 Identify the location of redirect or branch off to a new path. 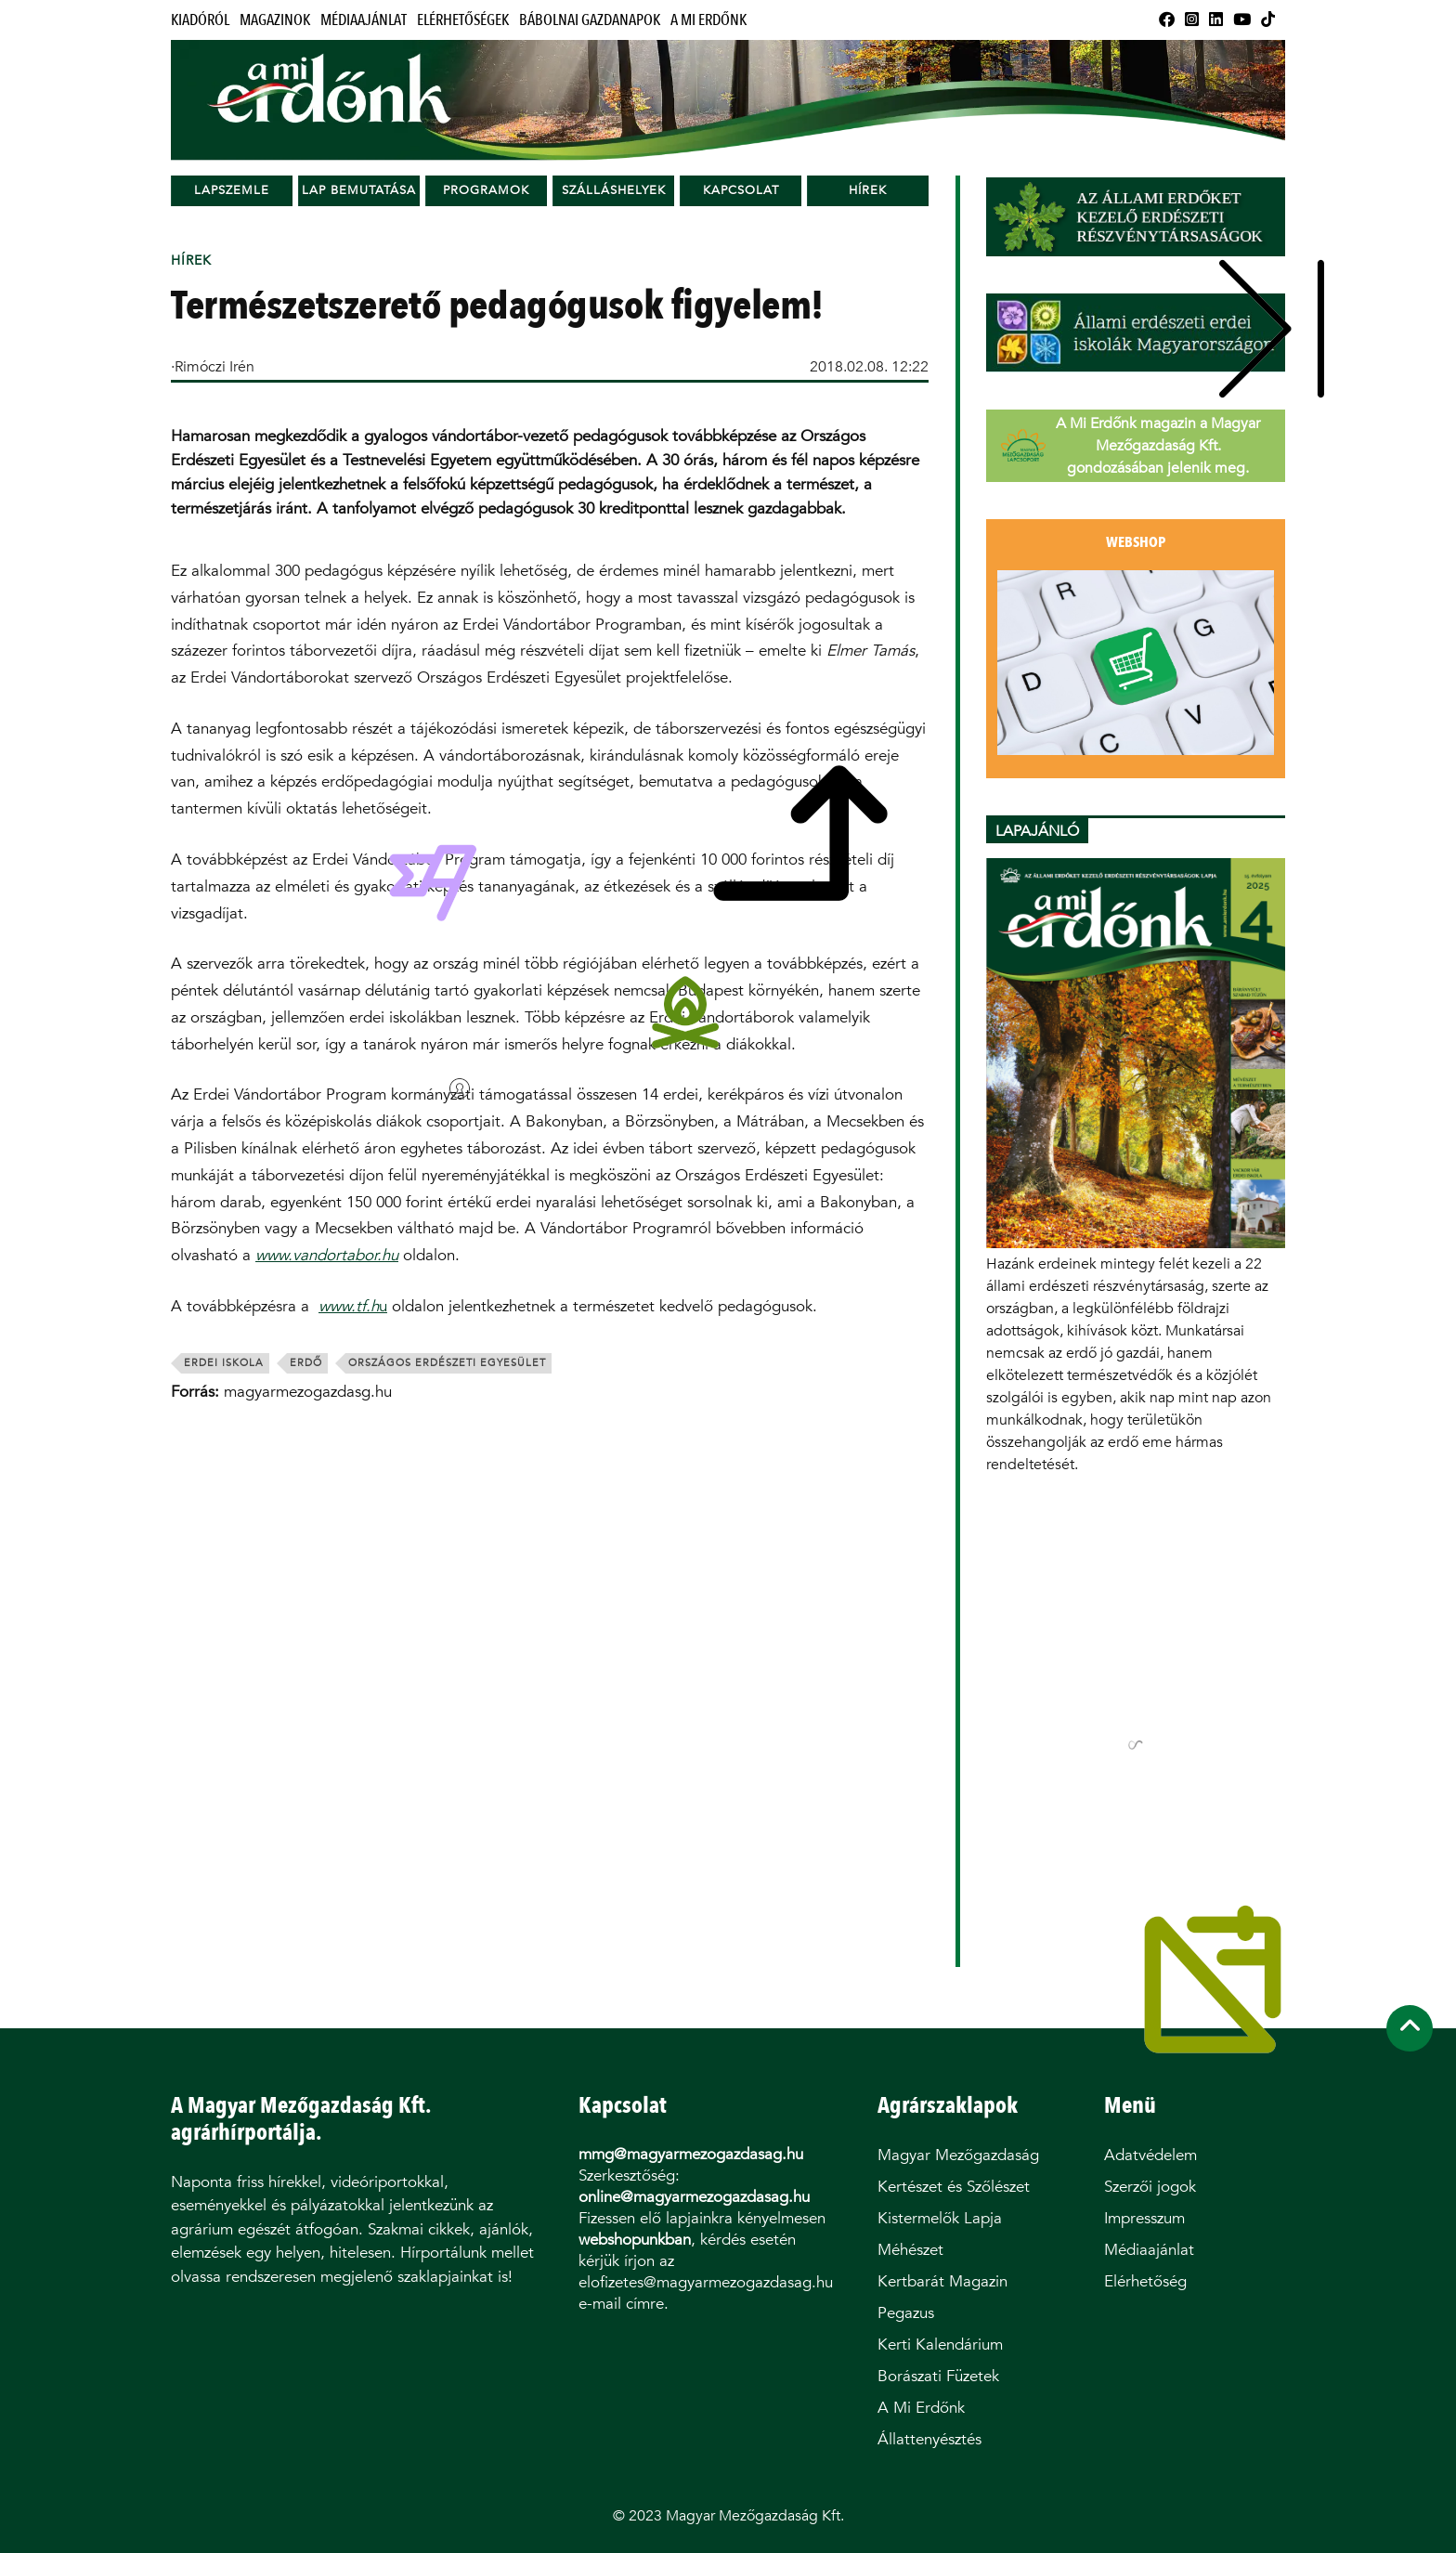
(807, 840).